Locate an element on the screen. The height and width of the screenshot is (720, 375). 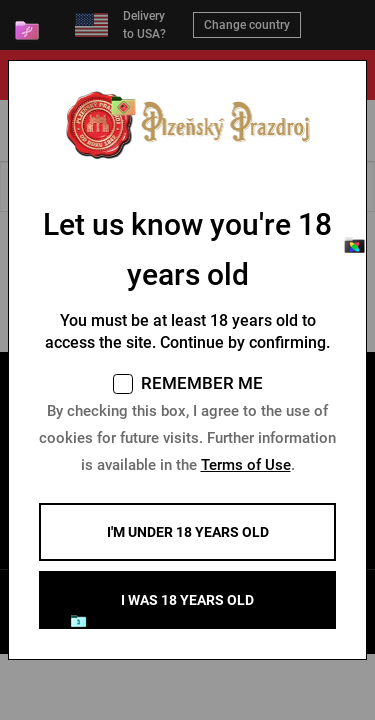
open melonDS emulator files folder is located at coordinates (123, 106).